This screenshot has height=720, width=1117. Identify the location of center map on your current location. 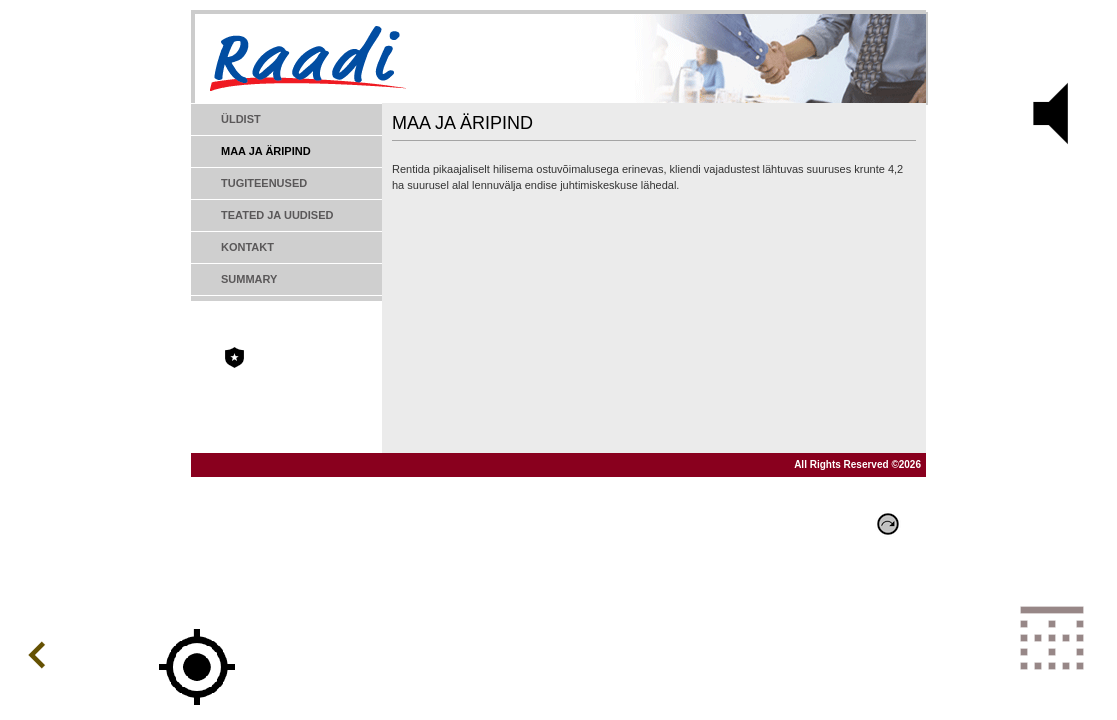
(197, 667).